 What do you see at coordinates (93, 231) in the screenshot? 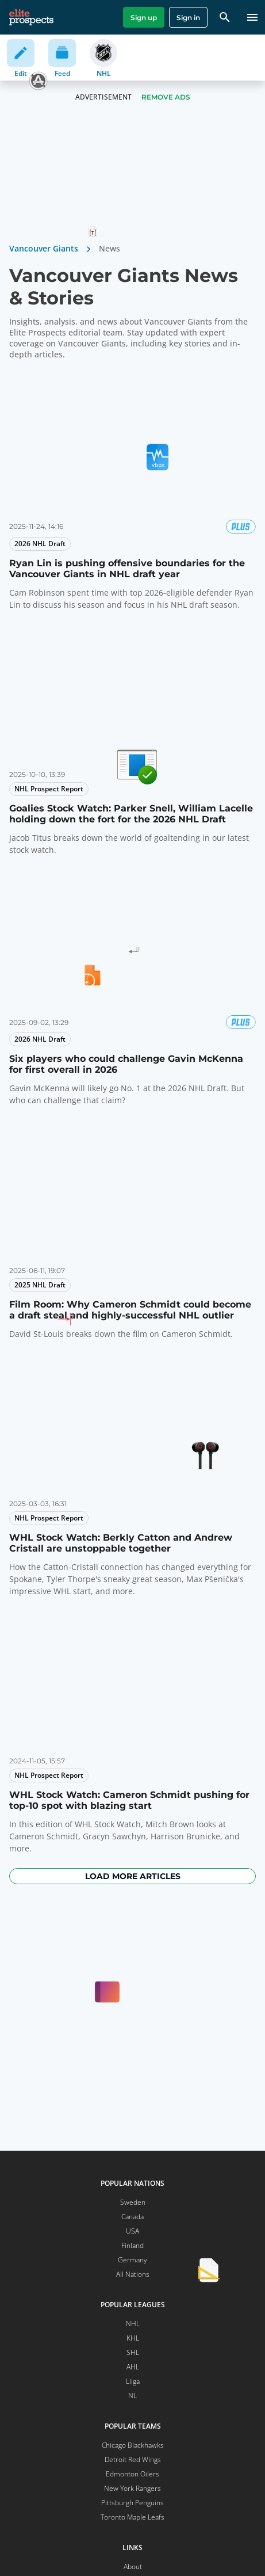
I see `a toml configuration file` at bounding box center [93, 231].